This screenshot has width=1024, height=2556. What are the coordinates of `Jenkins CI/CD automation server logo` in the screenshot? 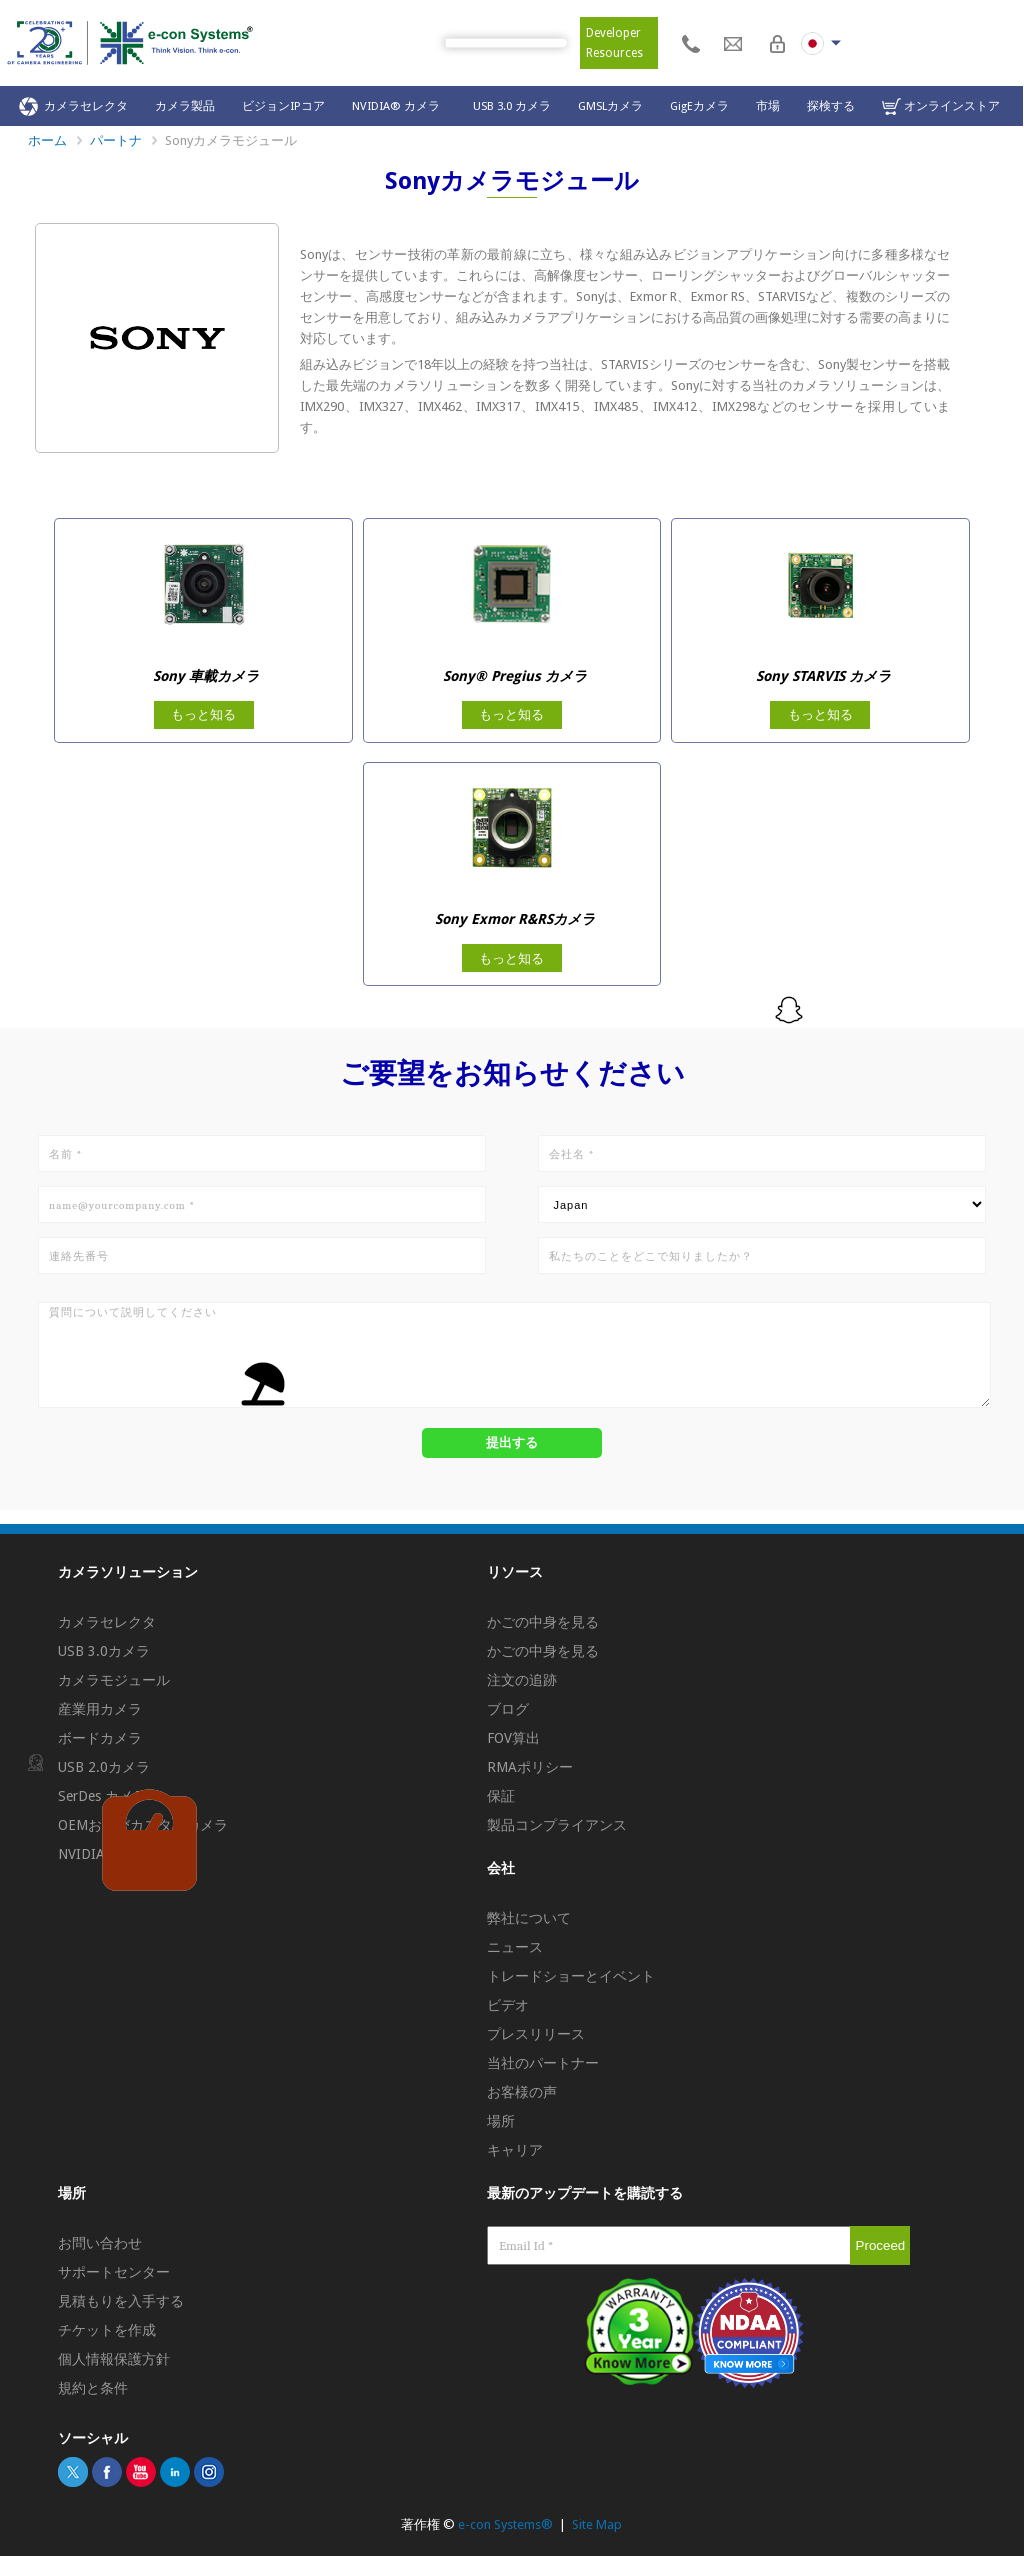 It's located at (35, 1762).